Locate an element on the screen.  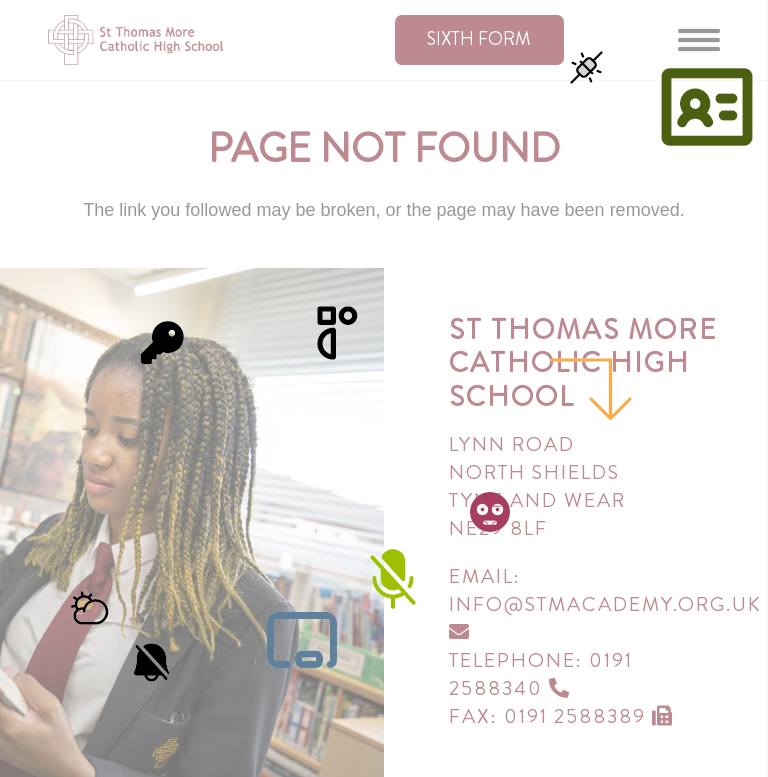
indicates an active connection or paired devices is located at coordinates (586, 67).